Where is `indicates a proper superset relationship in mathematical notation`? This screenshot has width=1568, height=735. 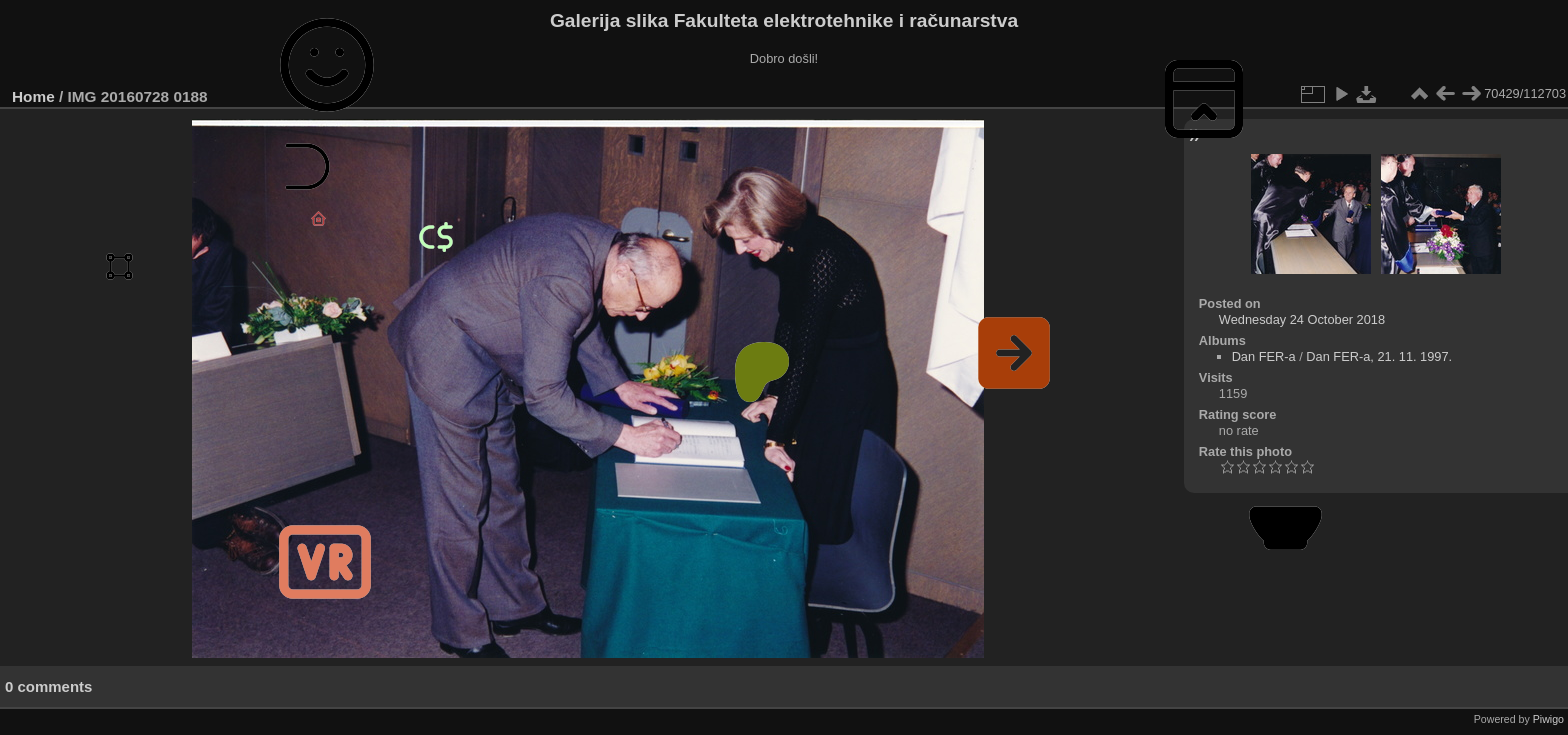
indicates a proper superset relationship in mathematical notation is located at coordinates (304, 166).